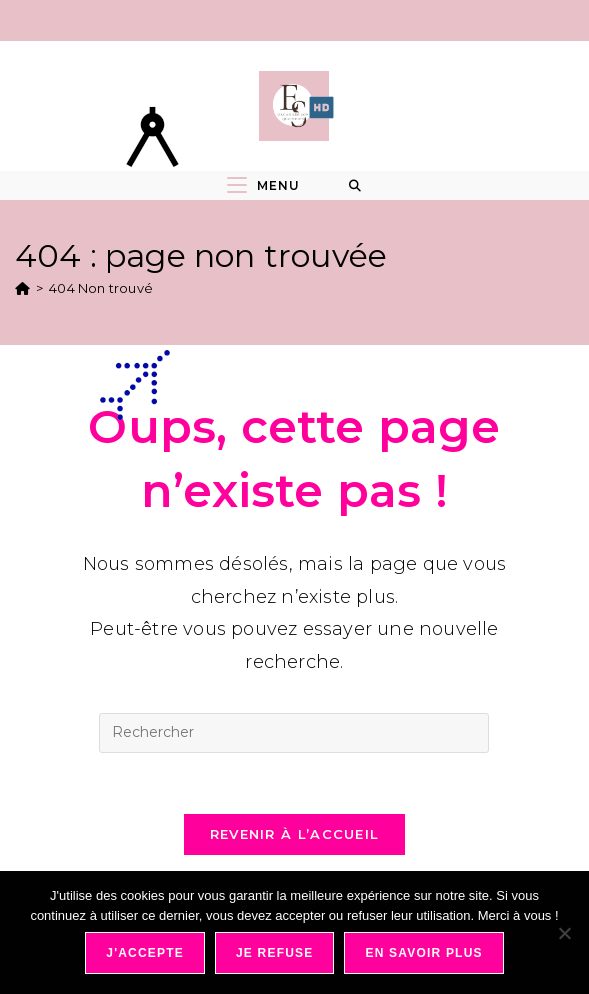 This screenshot has height=994, width=589. Describe the element at coordinates (135, 385) in the screenshot. I see `open the Indigo app` at that location.